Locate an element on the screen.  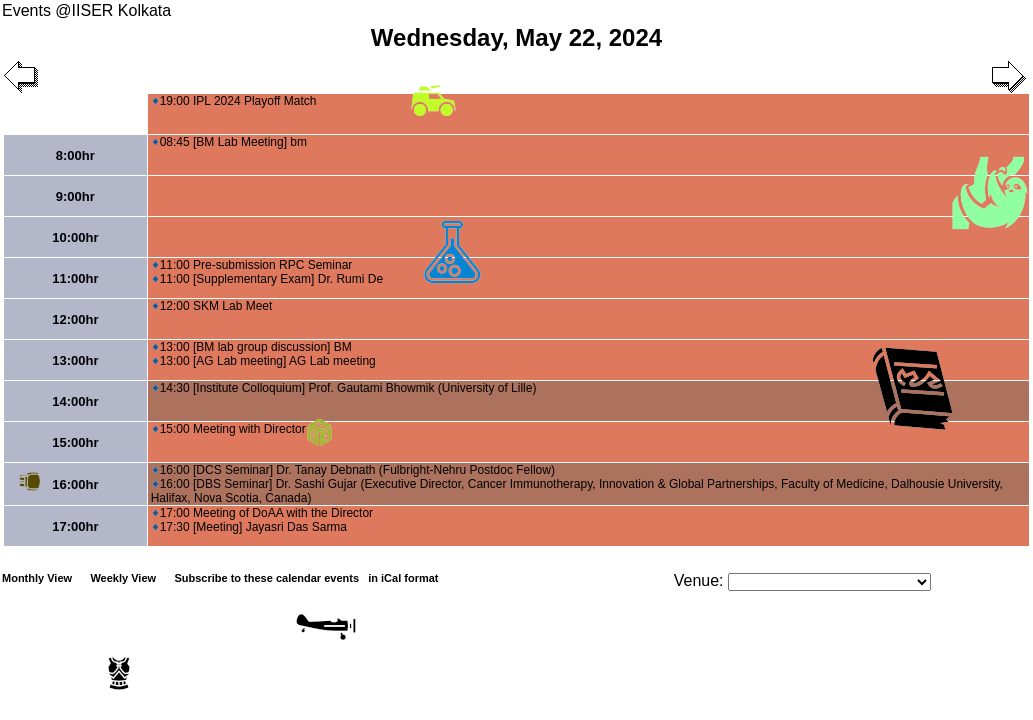
view your library or book collection is located at coordinates (912, 388).